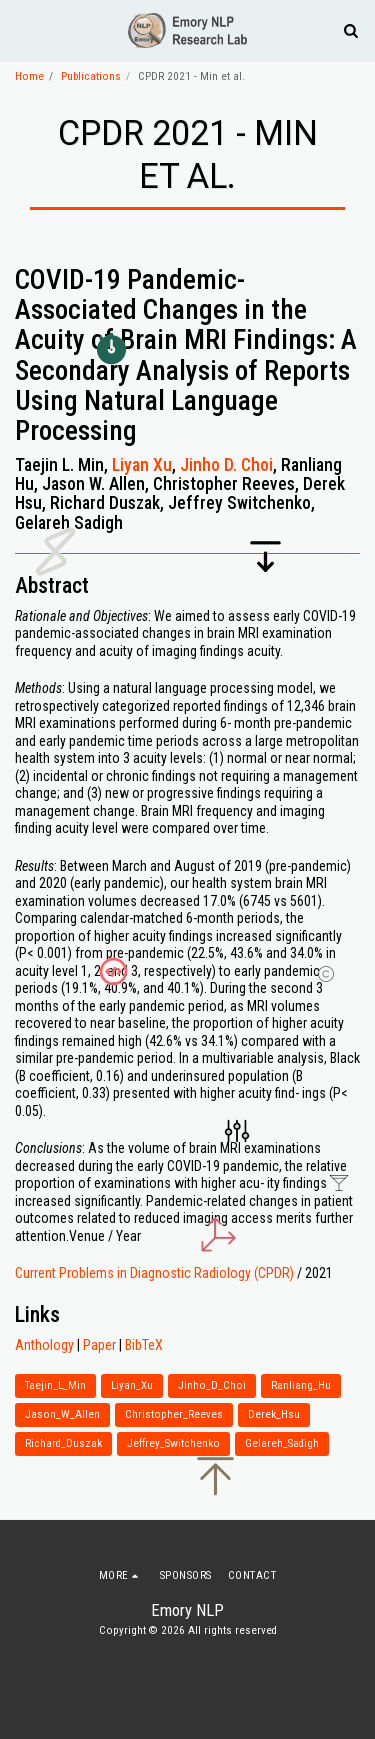 This screenshot has width=375, height=1739. Describe the element at coordinates (55, 551) in the screenshot. I see `access THORChain cryptocurrency services` at that location.